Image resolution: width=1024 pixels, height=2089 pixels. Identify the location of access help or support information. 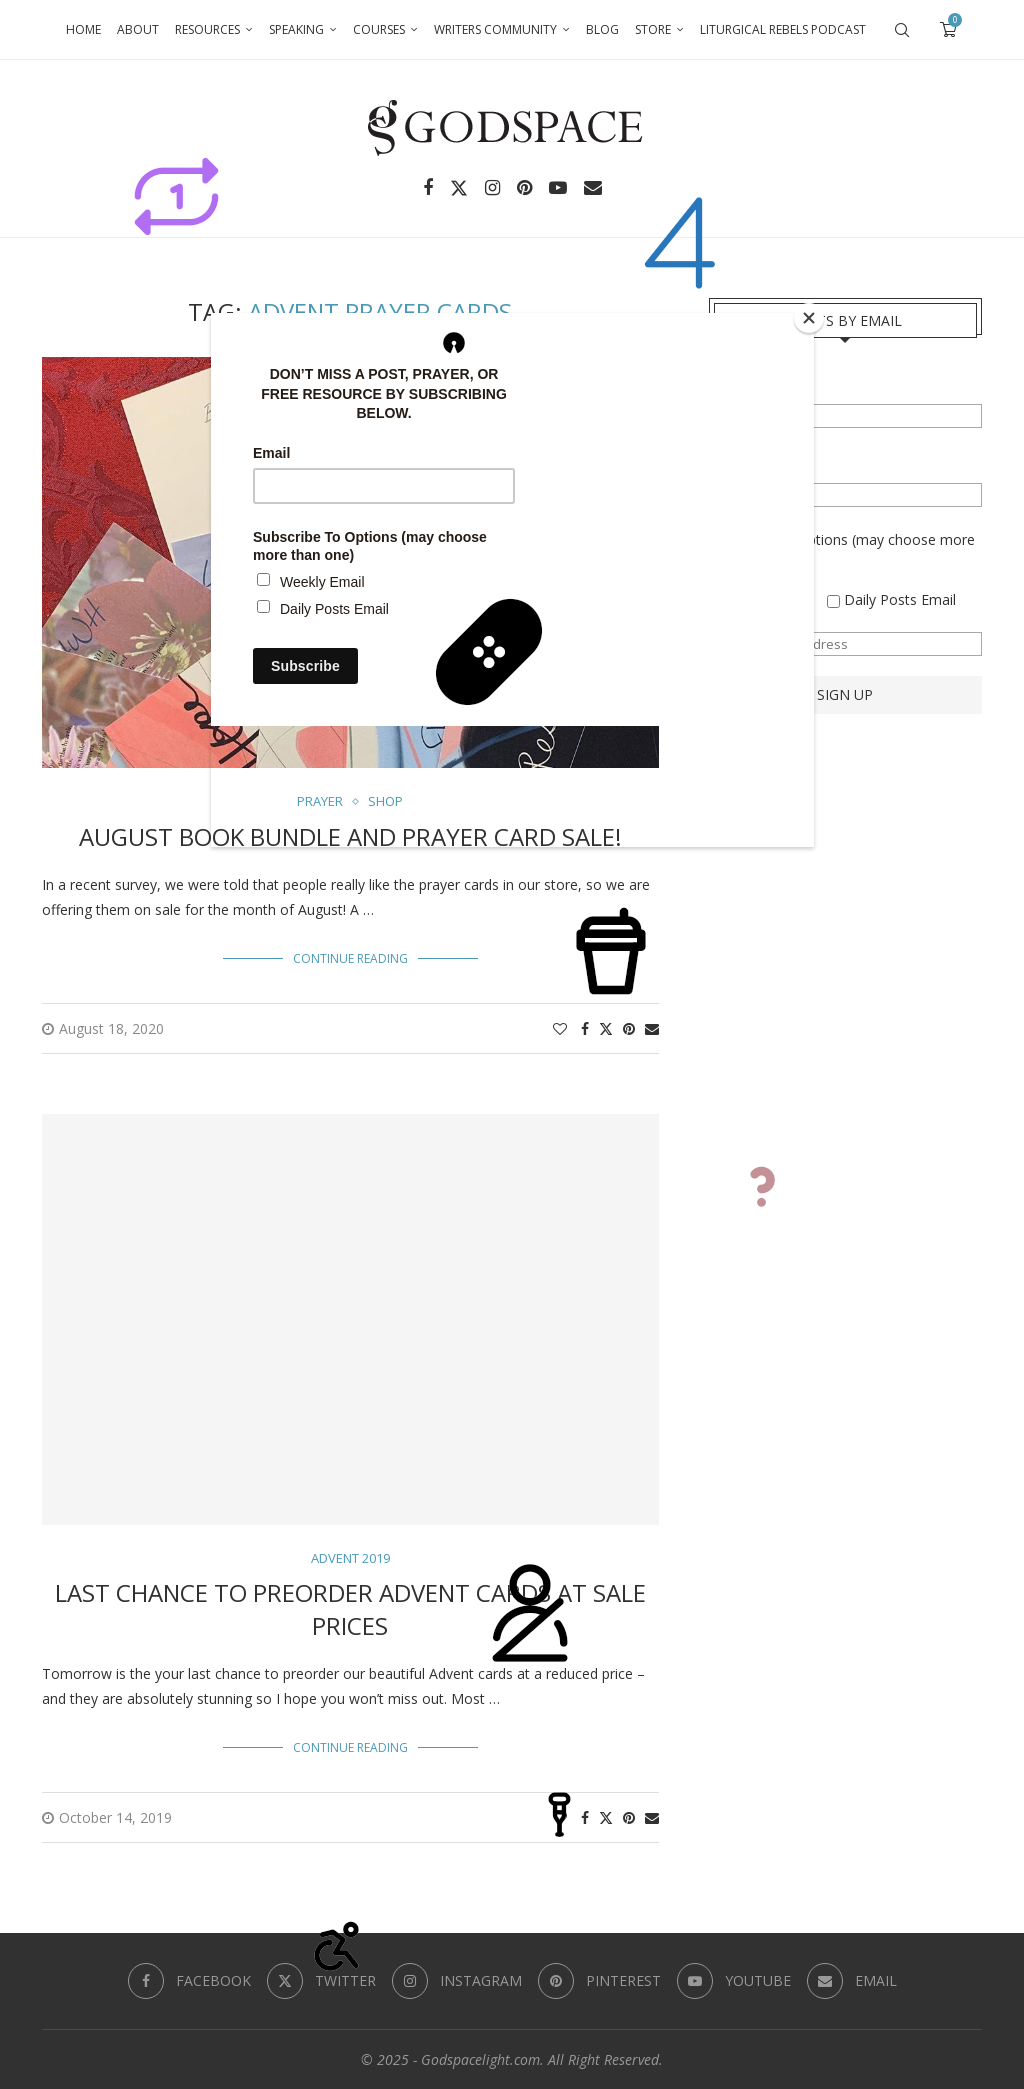
(761, 1184).